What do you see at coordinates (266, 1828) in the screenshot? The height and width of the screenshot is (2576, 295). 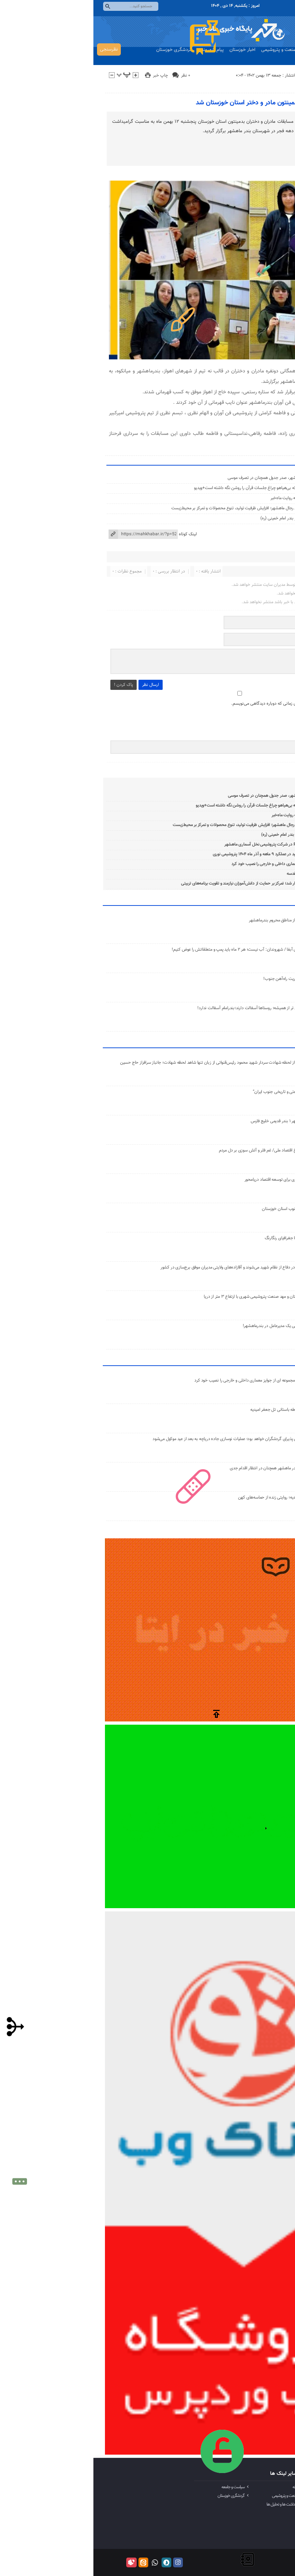 I see `play media or start playback` at bounding box center [266, 1828].